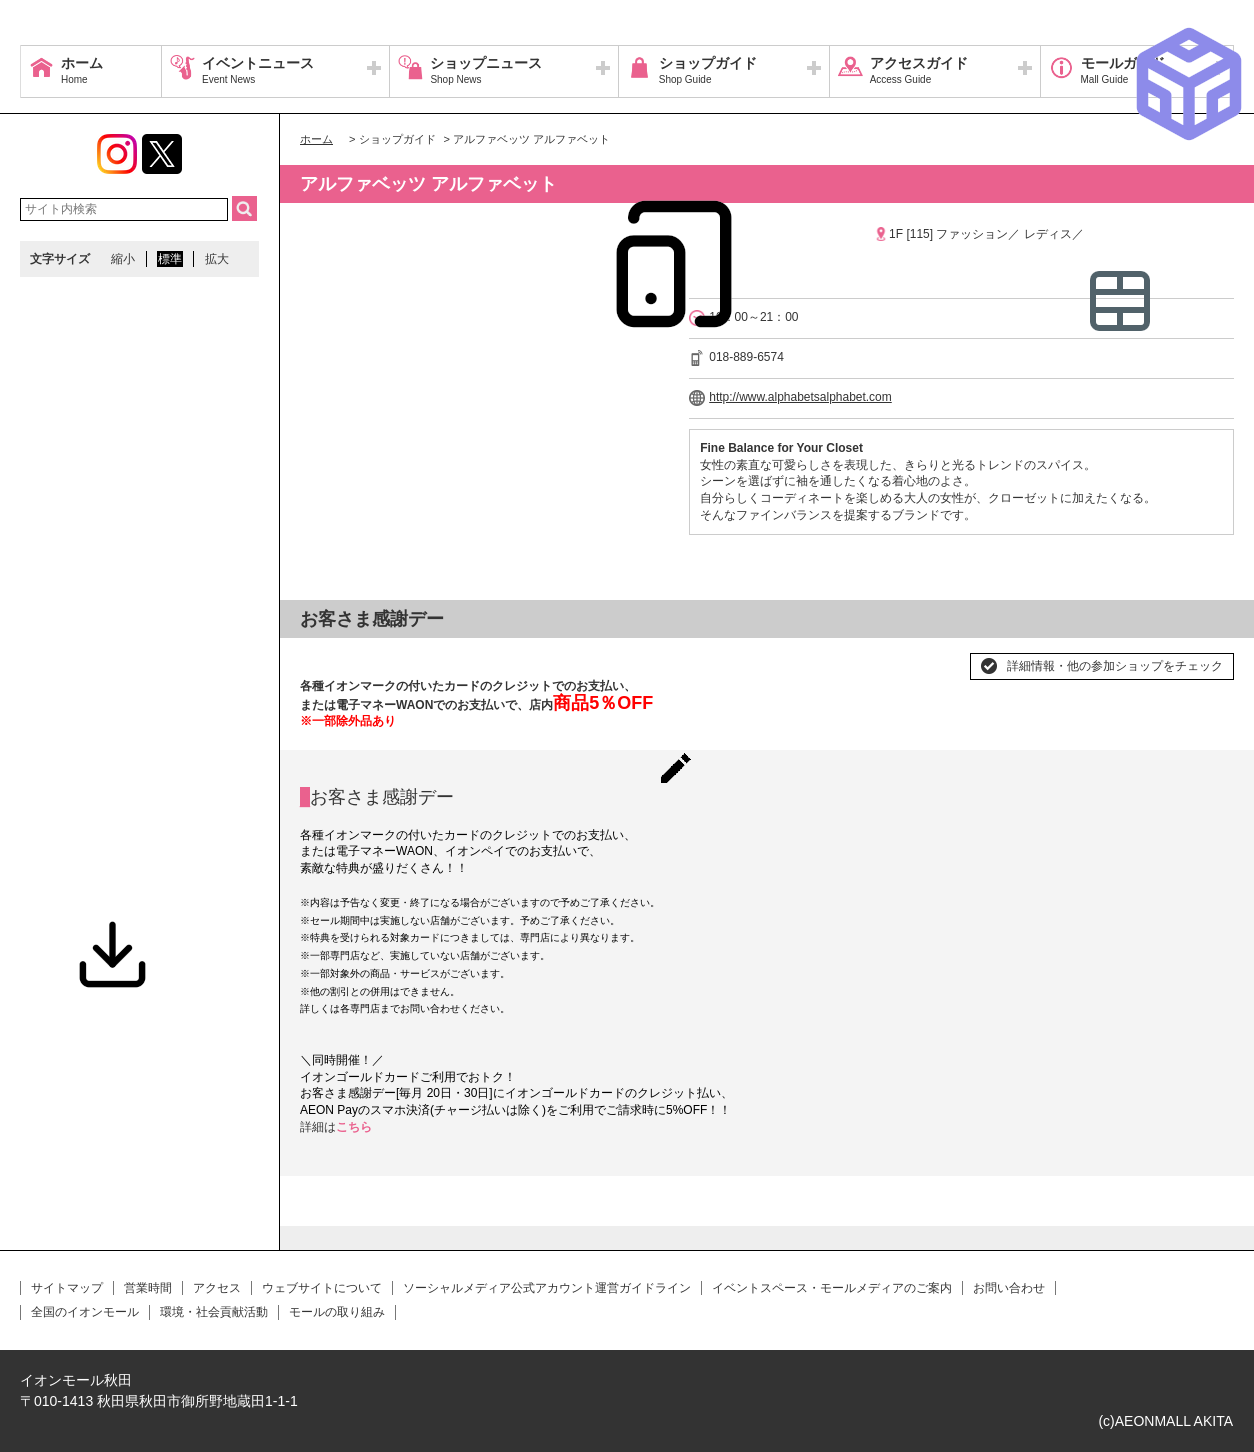 The image size is (1254, 1452). I want to click on open codesandbox development environment, so click(1189, 84).